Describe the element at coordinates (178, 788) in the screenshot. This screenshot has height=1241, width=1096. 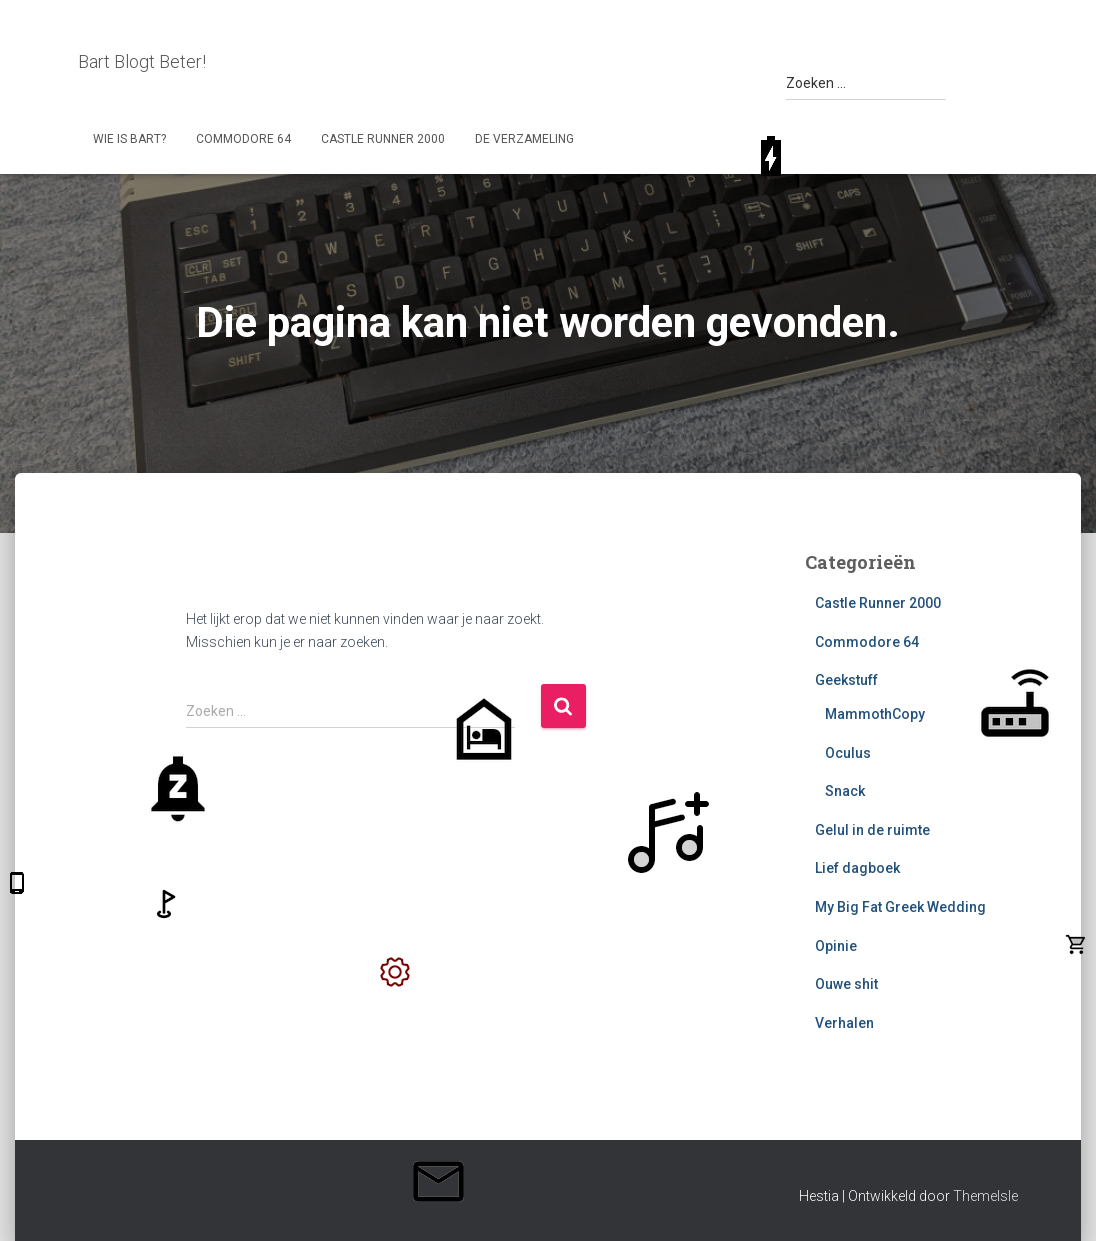
I see `notifications are currently paused or snoozed` at that location.